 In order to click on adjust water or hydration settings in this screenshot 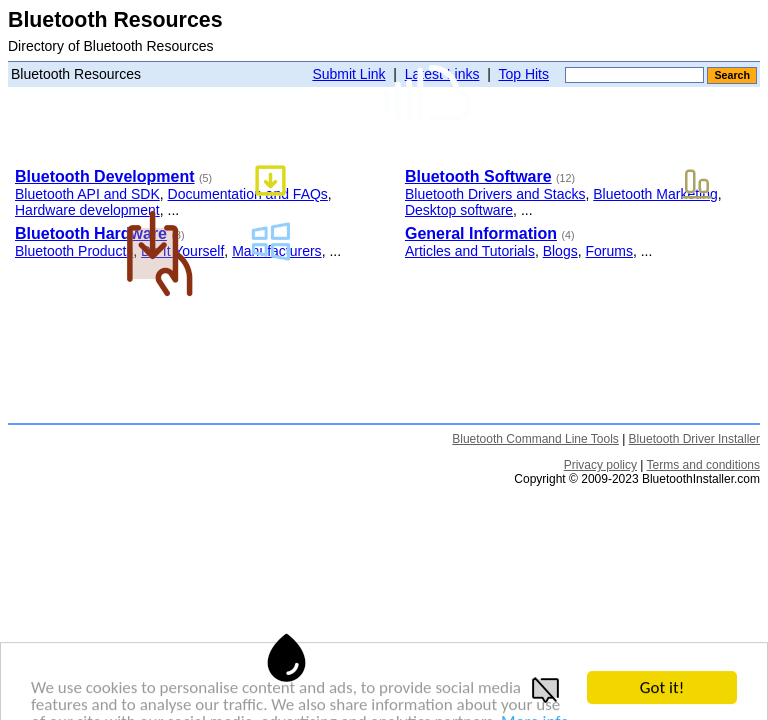, I will do `click(286, 659)`.